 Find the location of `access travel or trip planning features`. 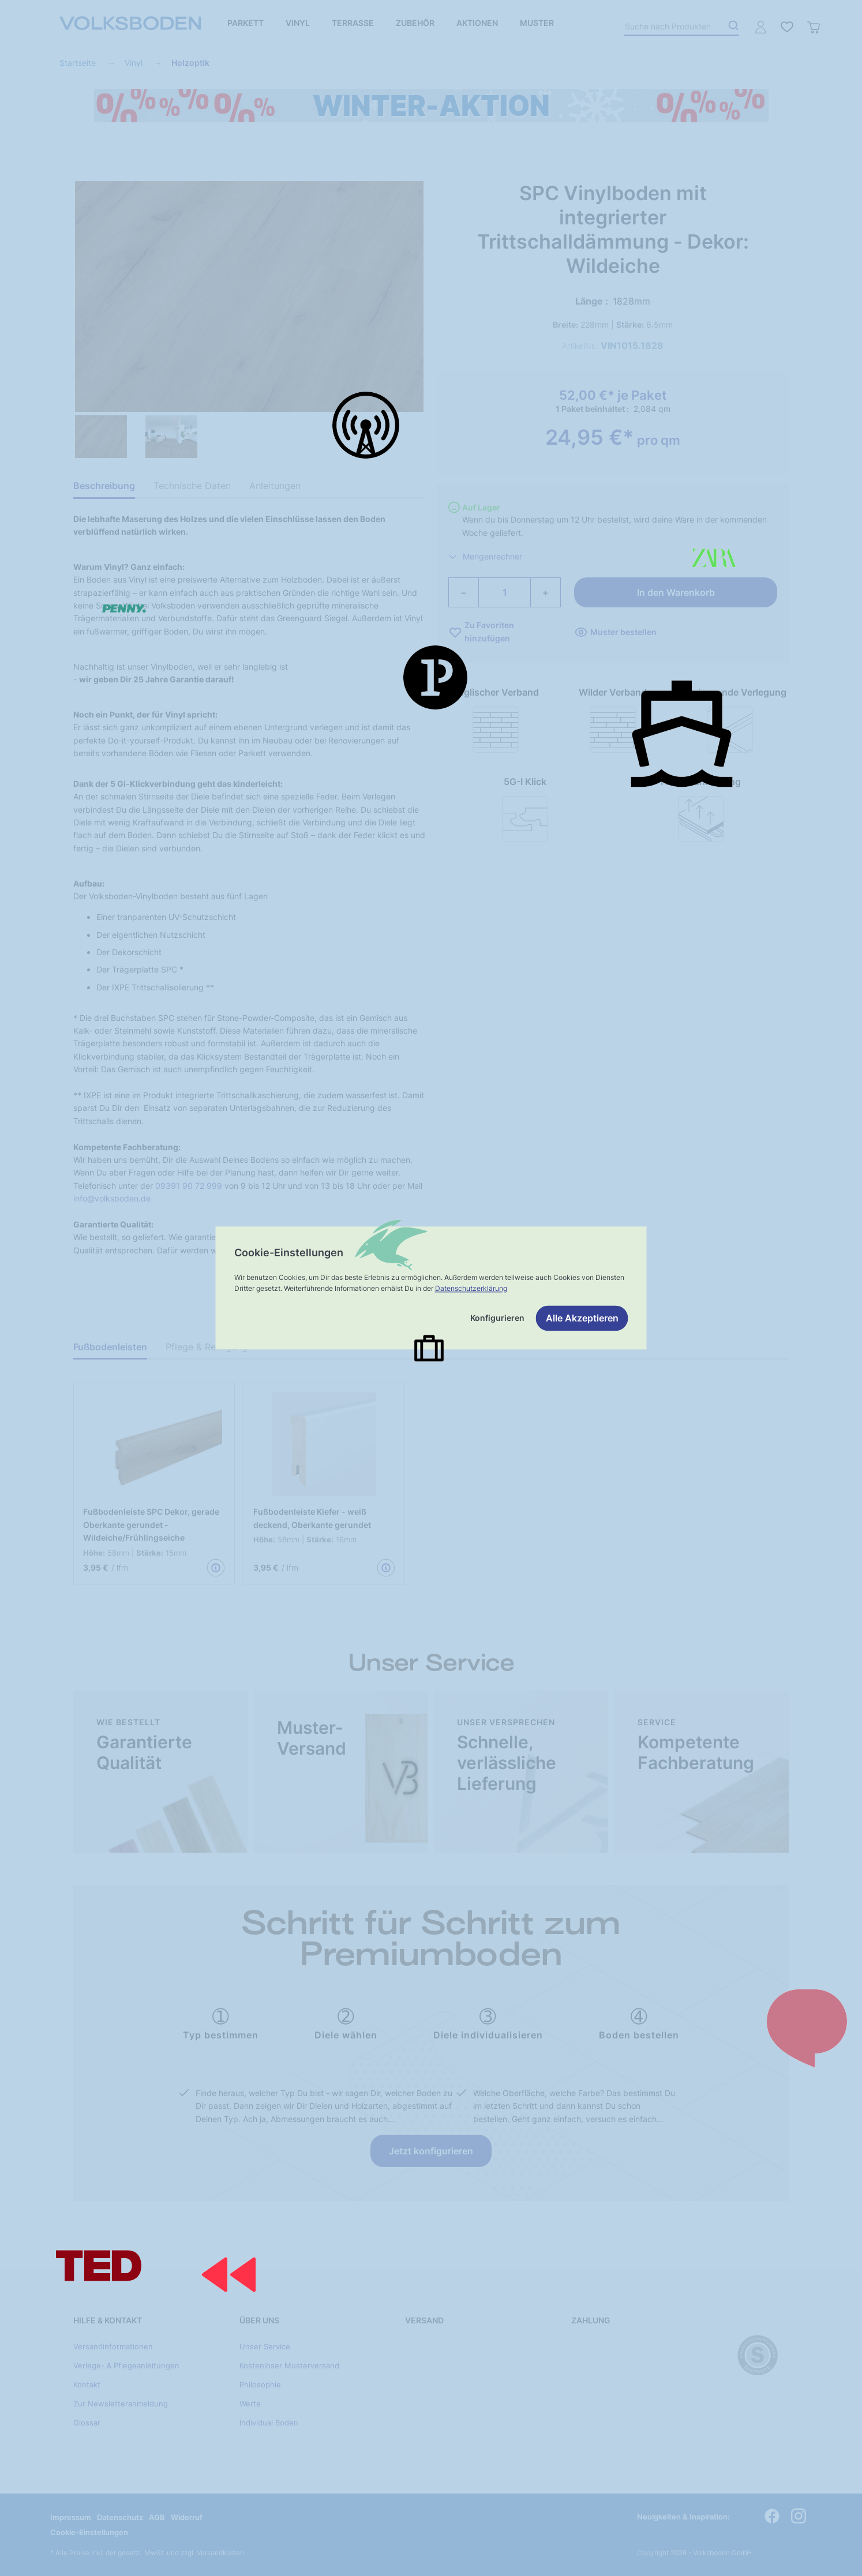

access travel or trip planning features is located at coordinates (429, 1348).